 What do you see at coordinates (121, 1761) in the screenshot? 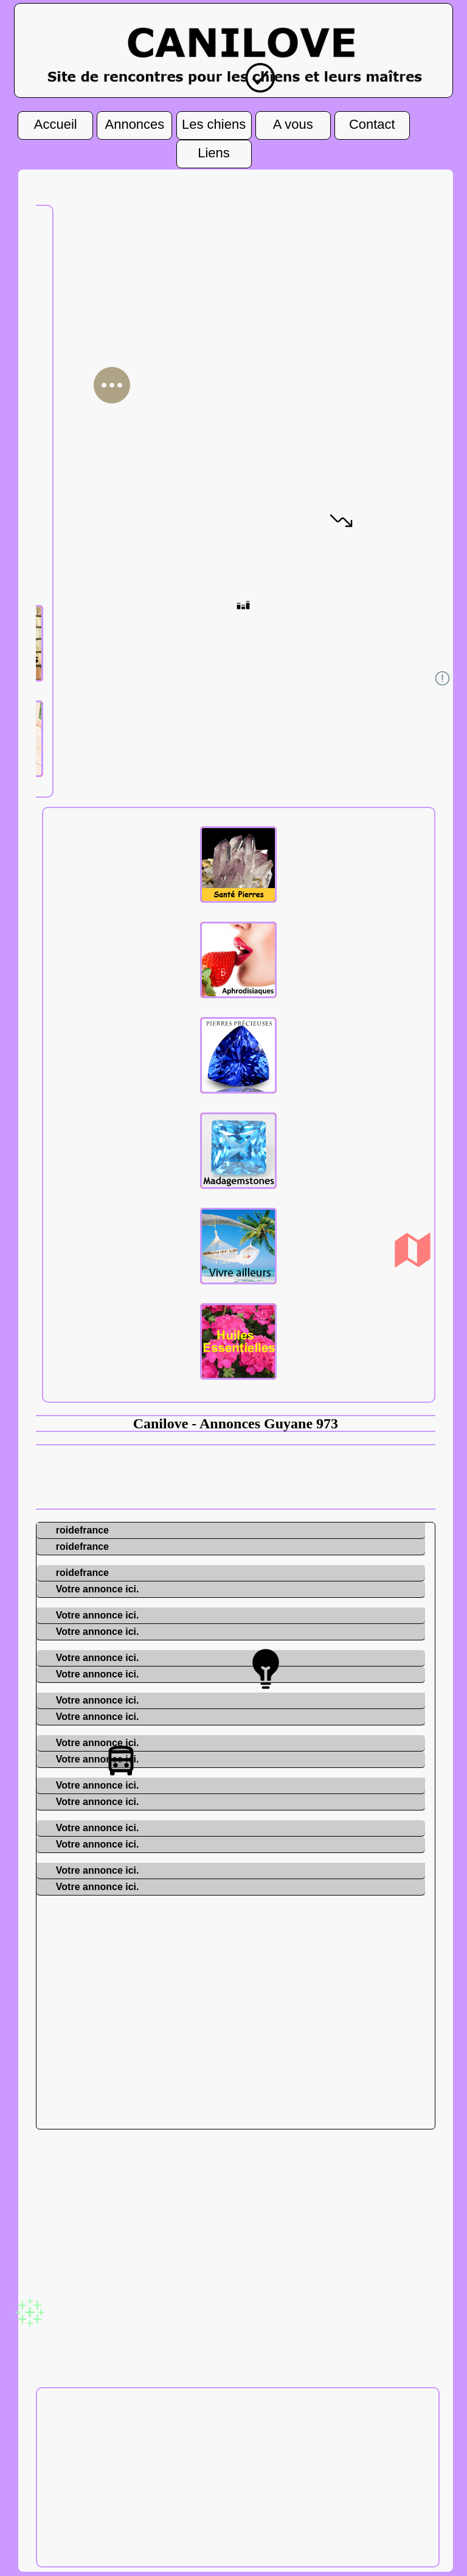
I see `view bus routes and schedules` at bounding box center [121, 1761].